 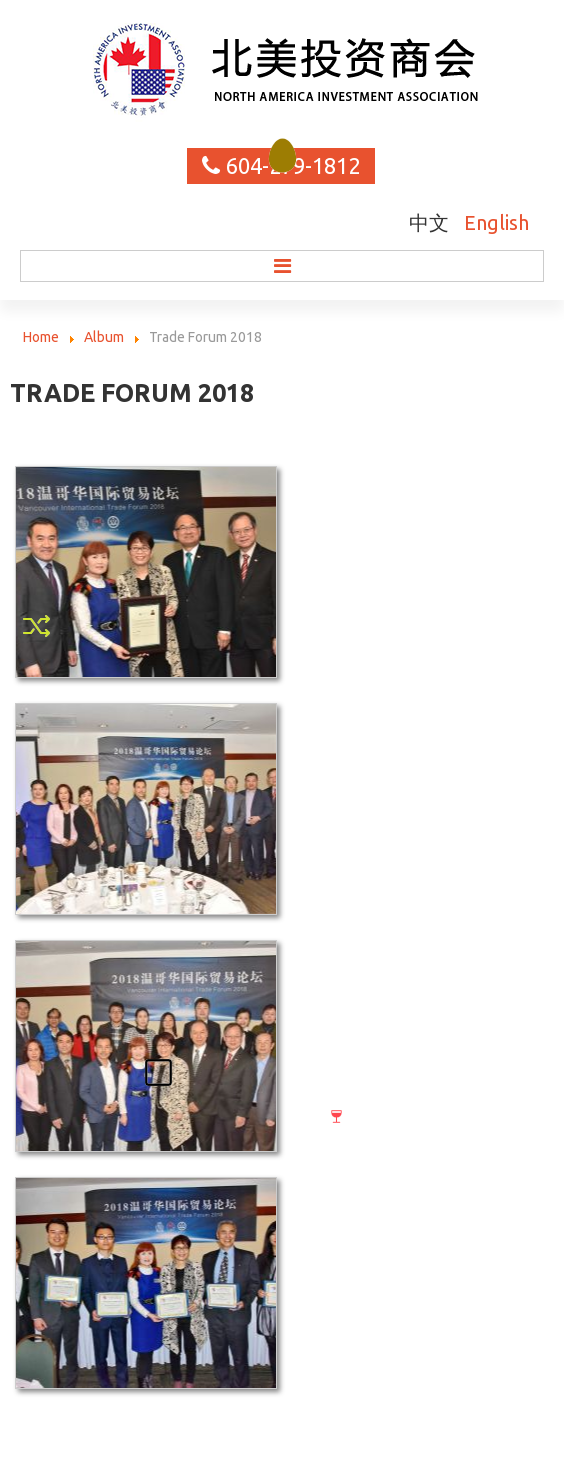 What do you see at coordinates (36, 626) in the screenshot?
I see `shuffle or randomize playback order` at bounding box center [36, 626].